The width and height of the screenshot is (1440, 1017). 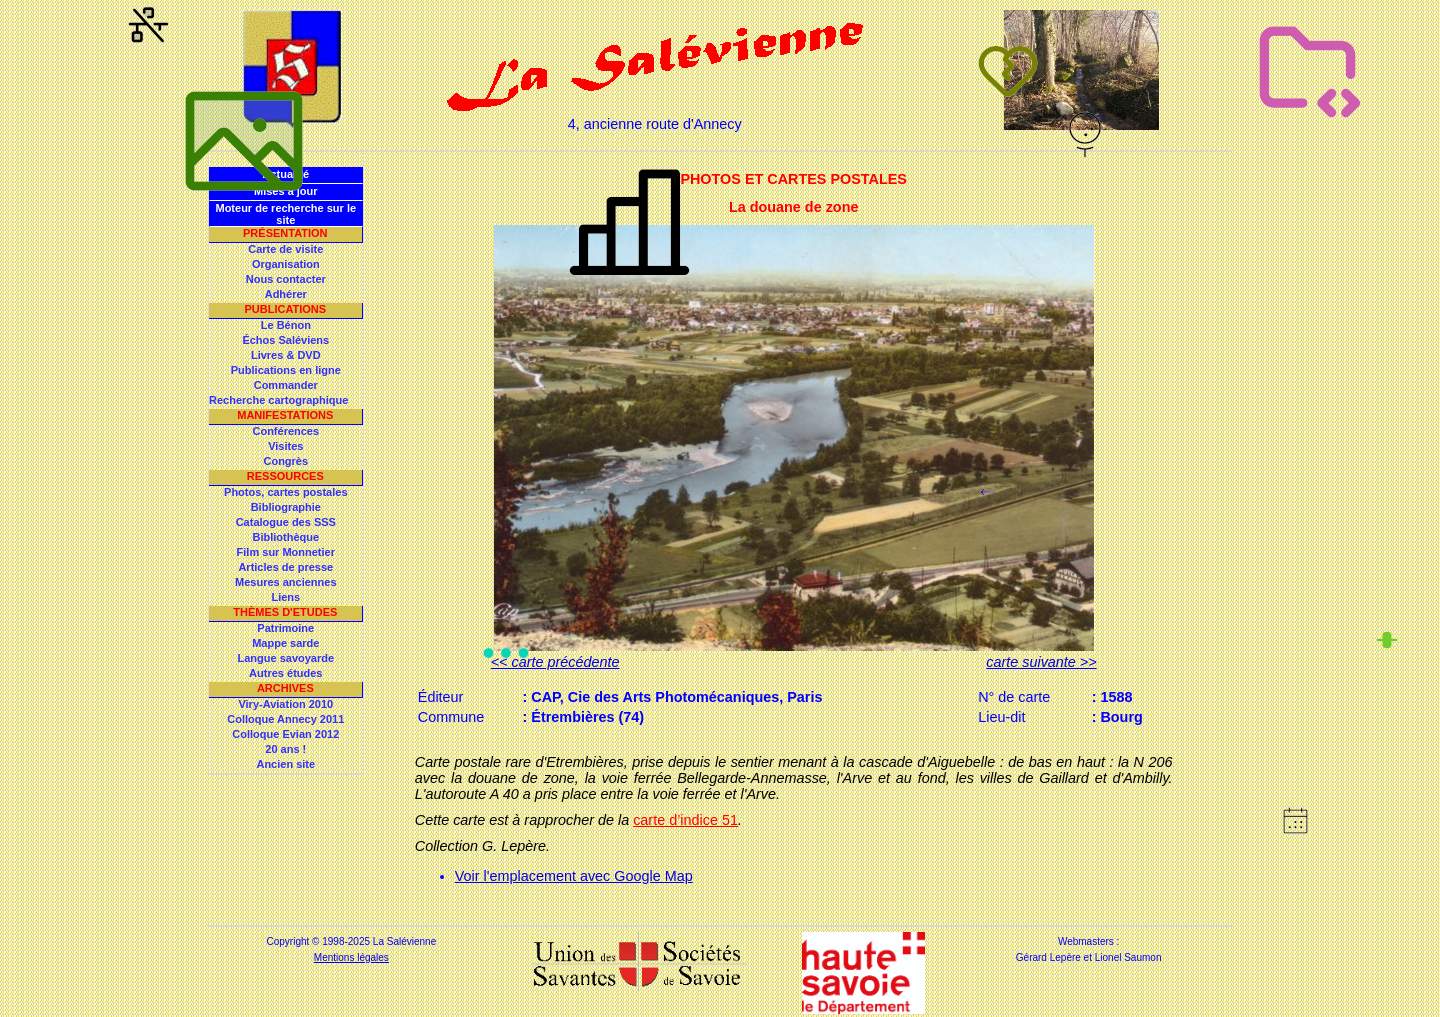 I want to click on unlike or remove from favorites, so click(x=1008, y=70).